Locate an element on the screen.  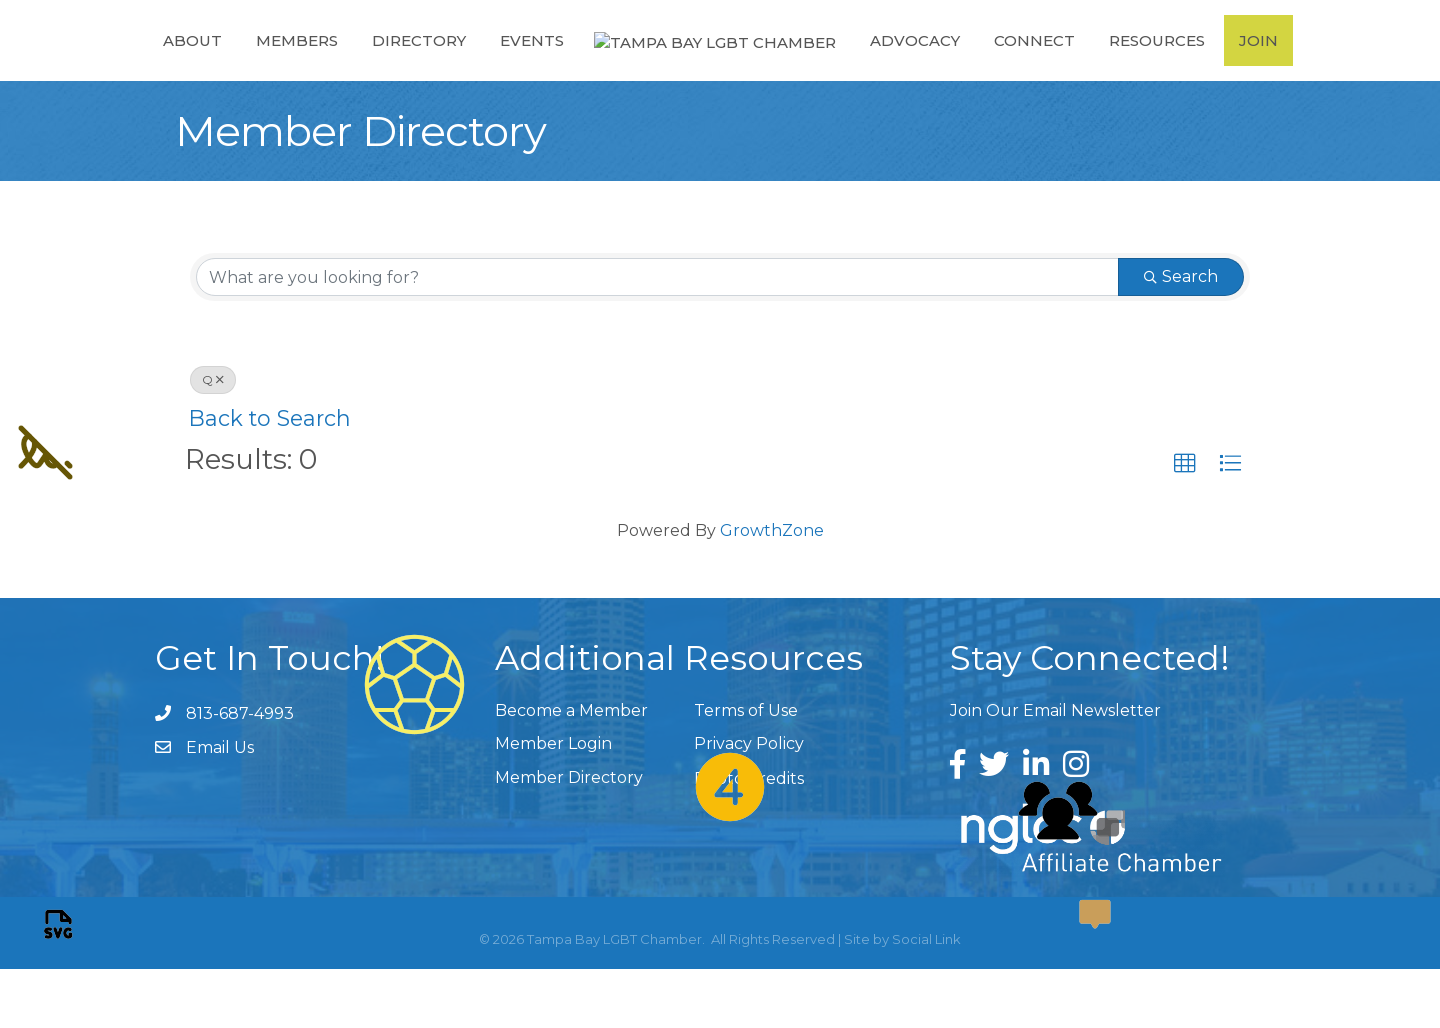
view group members or team is located at coordinates (1058, 808).